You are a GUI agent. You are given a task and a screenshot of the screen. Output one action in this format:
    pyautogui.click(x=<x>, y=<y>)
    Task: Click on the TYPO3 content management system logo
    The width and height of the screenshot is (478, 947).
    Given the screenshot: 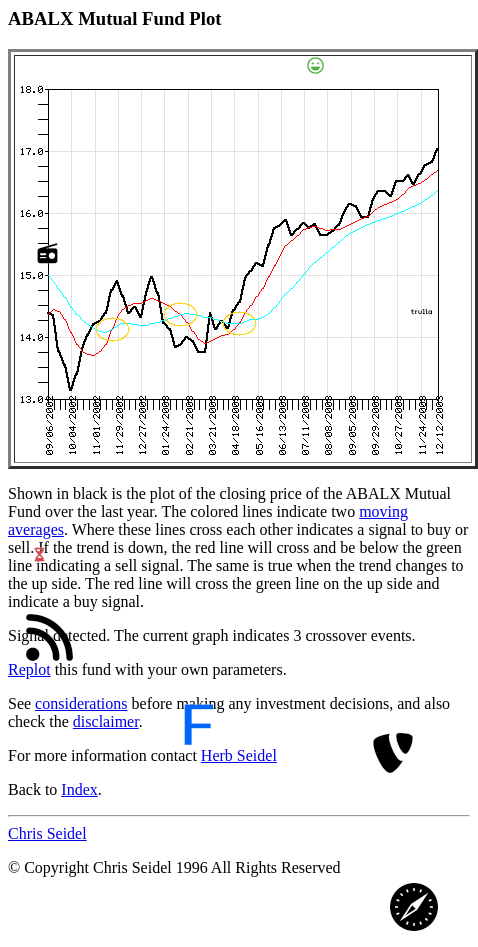 What is the action you would take?
    pyautogui.click(x=393, y=753)
    